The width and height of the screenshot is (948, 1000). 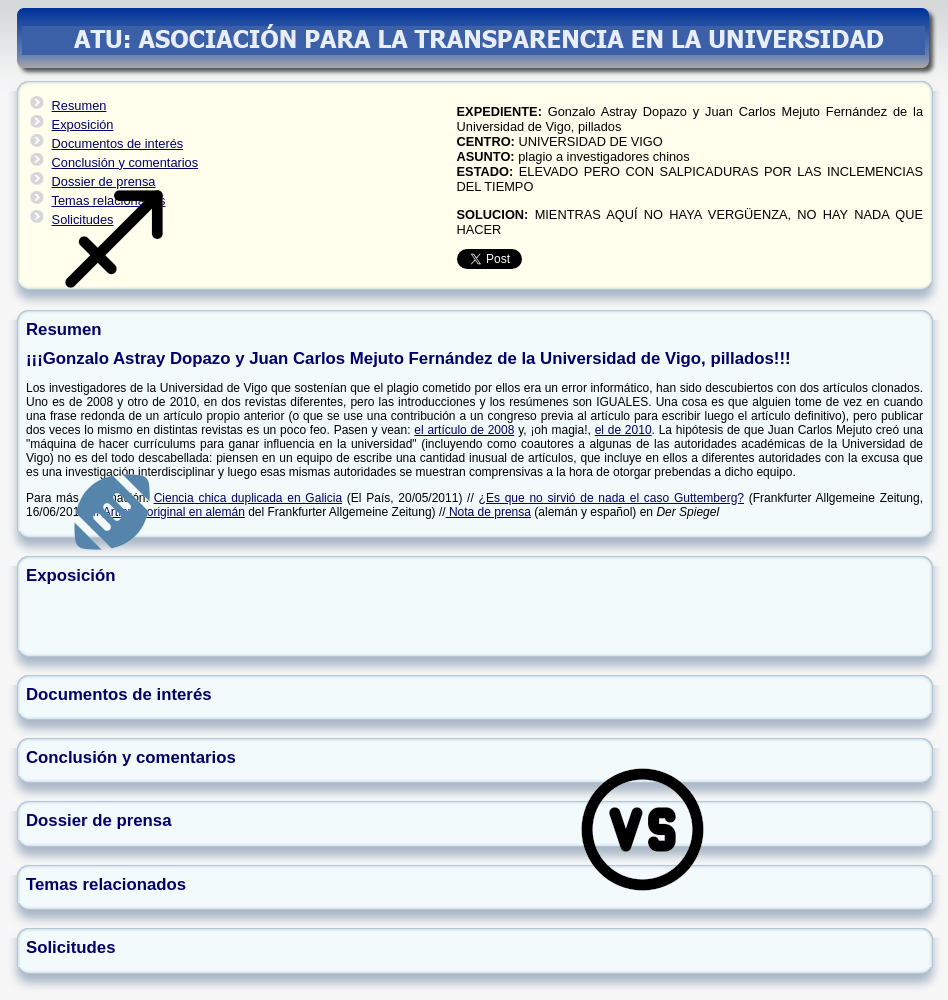 I want to click on access football or american sports content, so click(x=112, y=512).